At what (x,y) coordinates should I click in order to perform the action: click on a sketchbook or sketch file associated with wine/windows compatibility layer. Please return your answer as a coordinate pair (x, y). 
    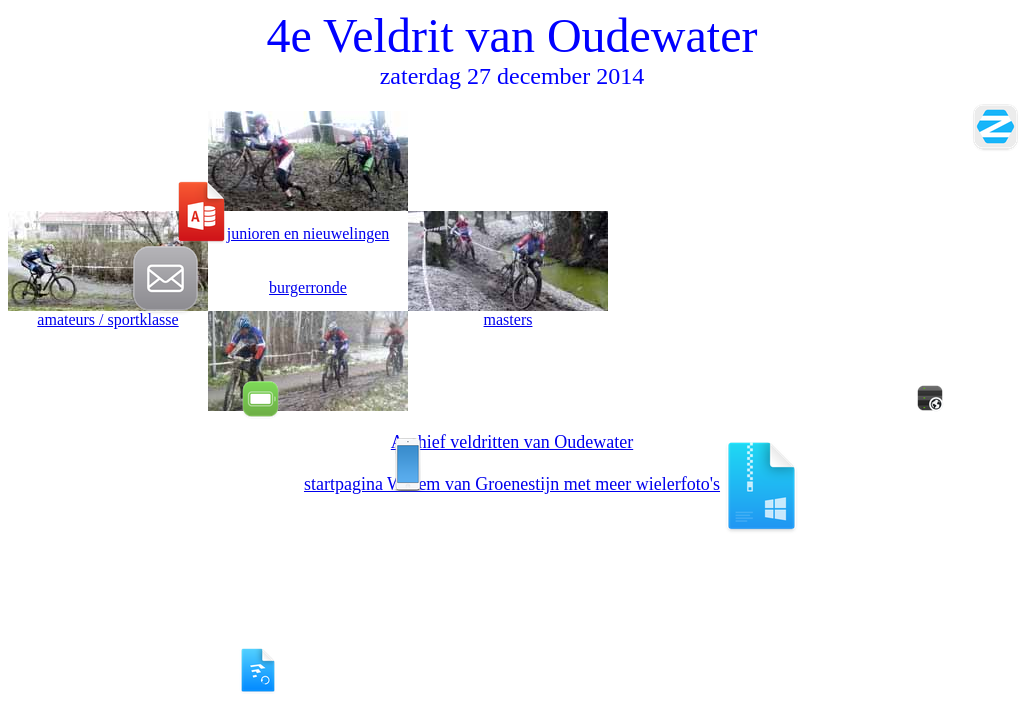
    Looking at the image, I should click on (258, 671).